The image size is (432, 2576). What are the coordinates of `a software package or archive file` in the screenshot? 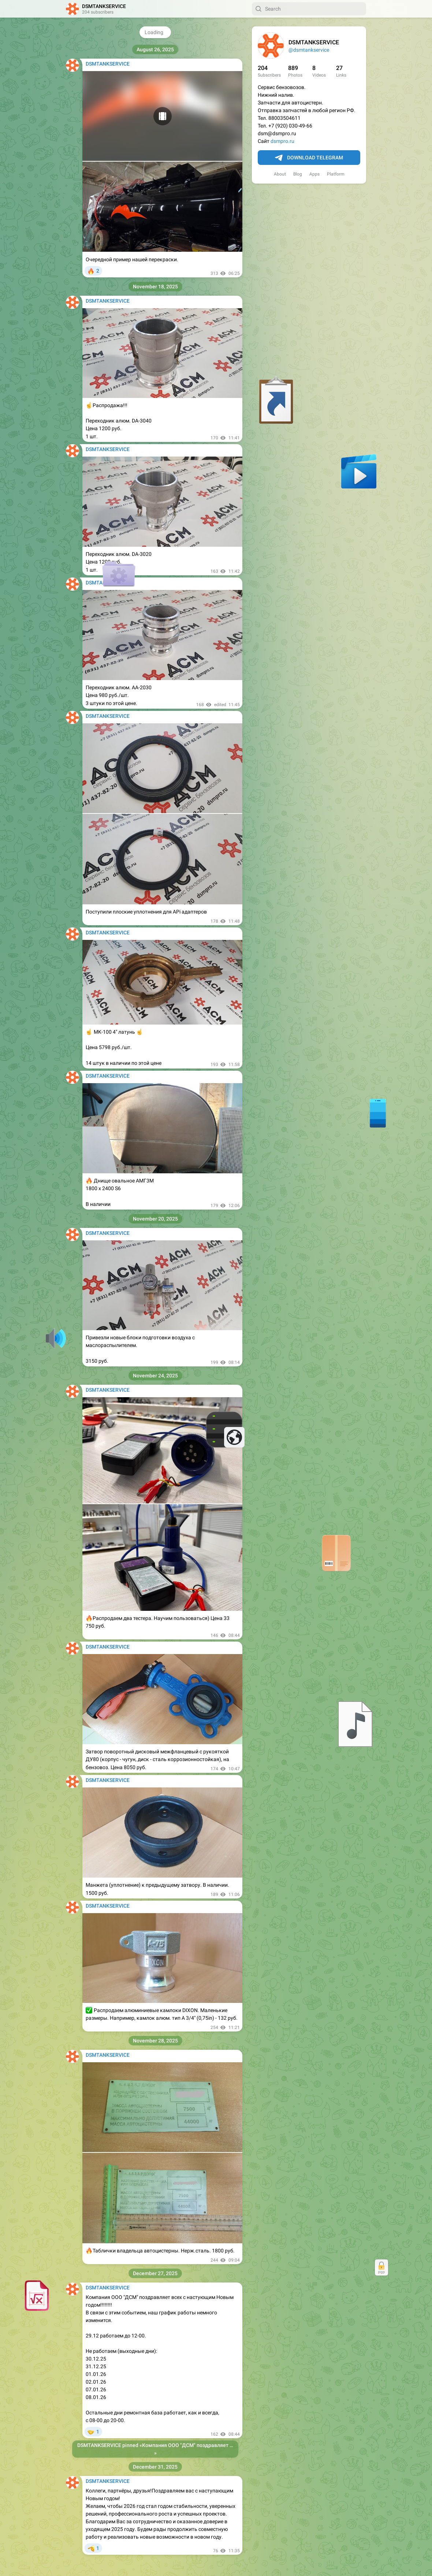 It's located at (336, 1553).